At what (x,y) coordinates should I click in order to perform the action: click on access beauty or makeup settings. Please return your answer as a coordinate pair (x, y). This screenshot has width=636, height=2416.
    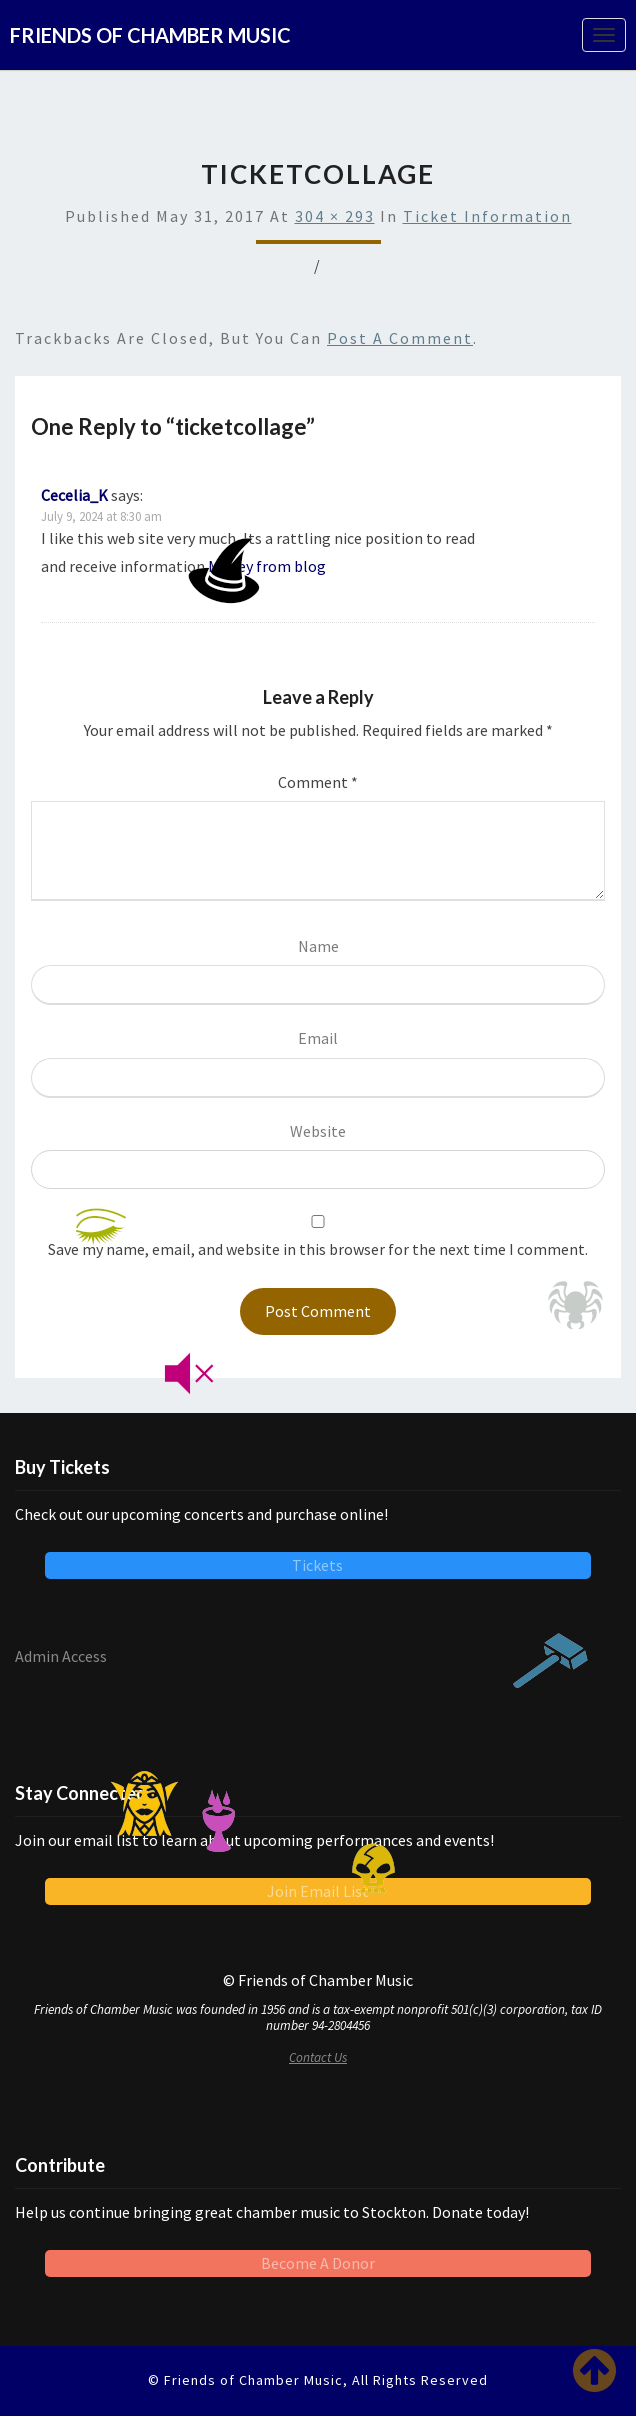
    Looking at the image, I should click on (101, 1227).